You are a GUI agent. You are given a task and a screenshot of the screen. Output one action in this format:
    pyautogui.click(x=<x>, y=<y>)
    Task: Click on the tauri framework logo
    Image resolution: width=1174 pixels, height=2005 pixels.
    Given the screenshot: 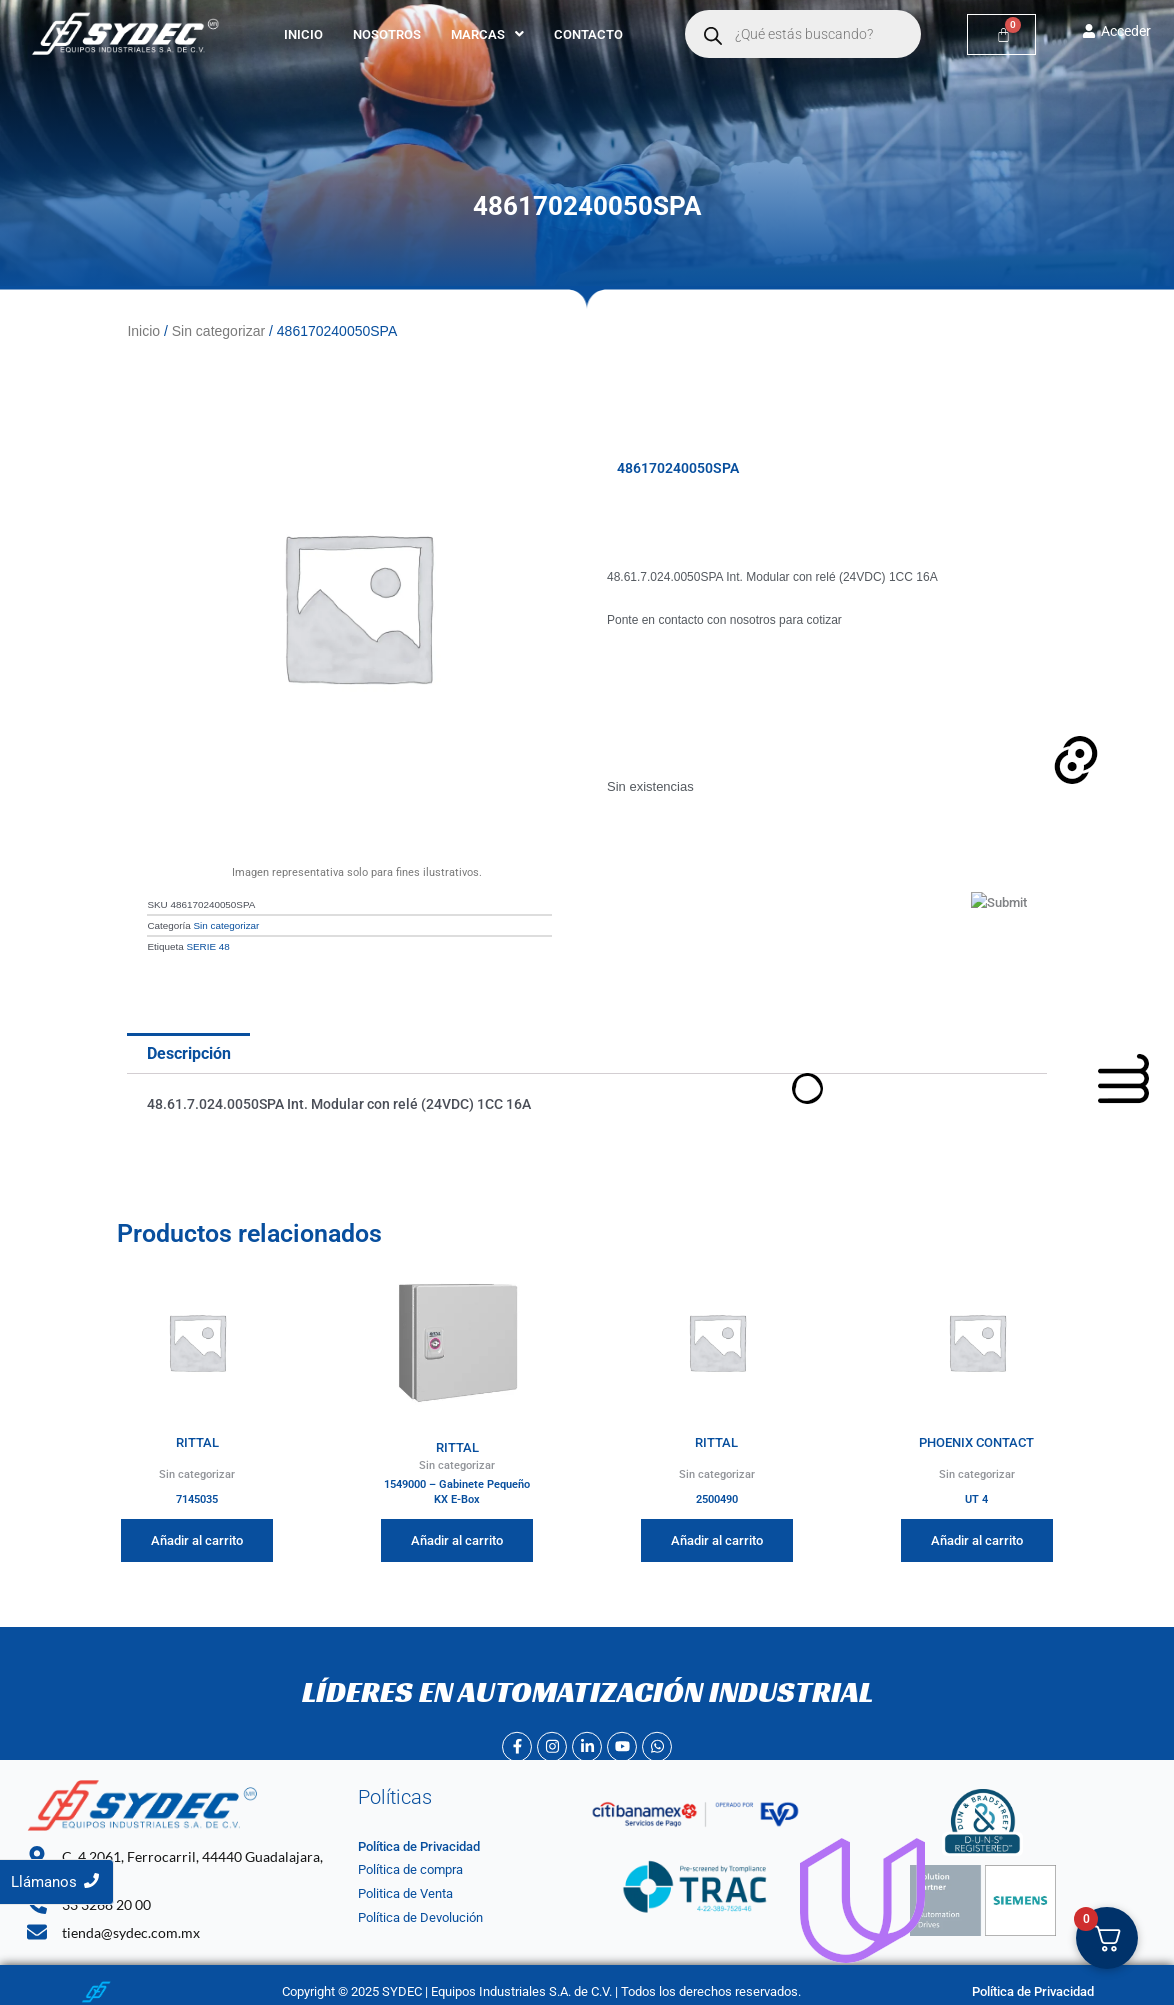 What is the action you would take?
    pyautogui.click(x=1076, y=760)
    